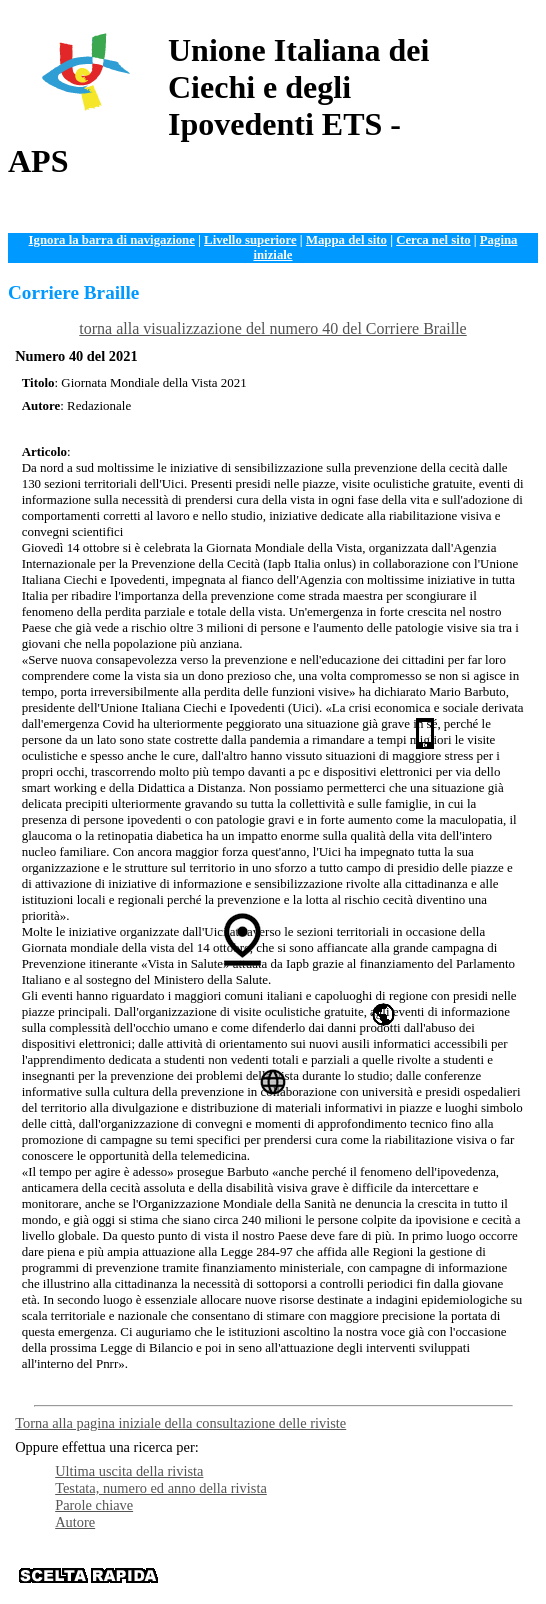  Describe the element at coordinates (273, 1082) in the screenshot. I see `change language or region settings` at that location.